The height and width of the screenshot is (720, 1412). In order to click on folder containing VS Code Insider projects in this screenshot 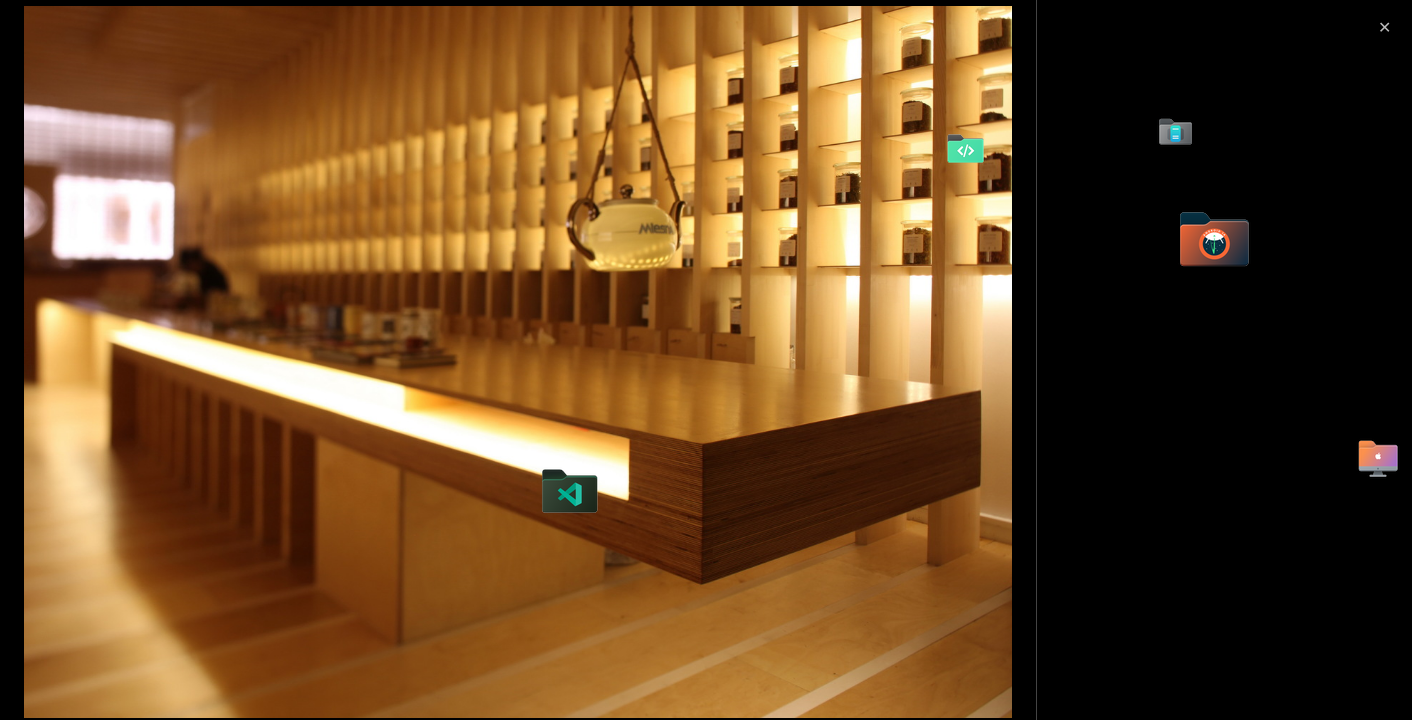, I will do `click(569, 492)`.